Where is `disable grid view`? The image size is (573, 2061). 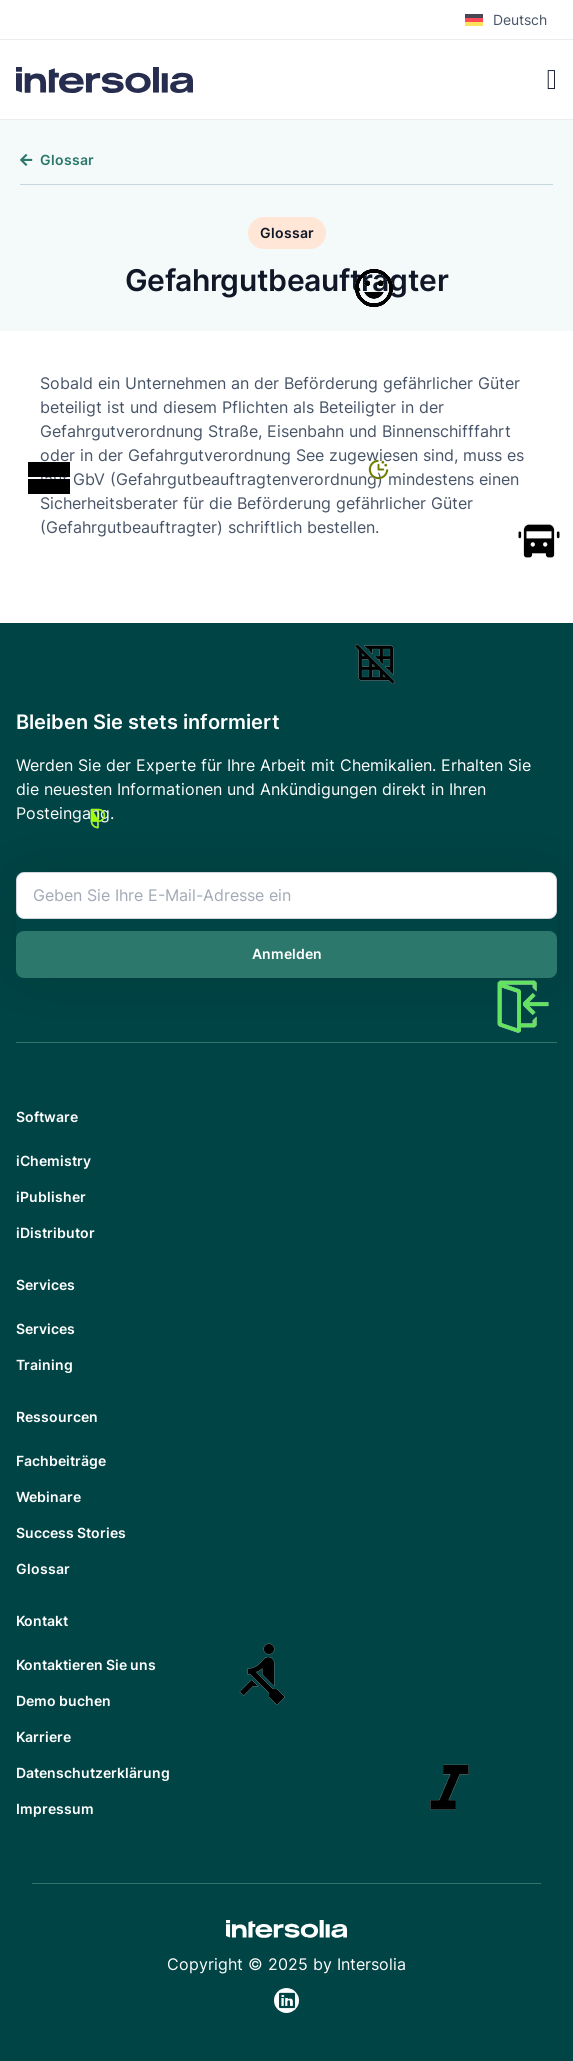 disable grid view is located at coordinates (376, 663).